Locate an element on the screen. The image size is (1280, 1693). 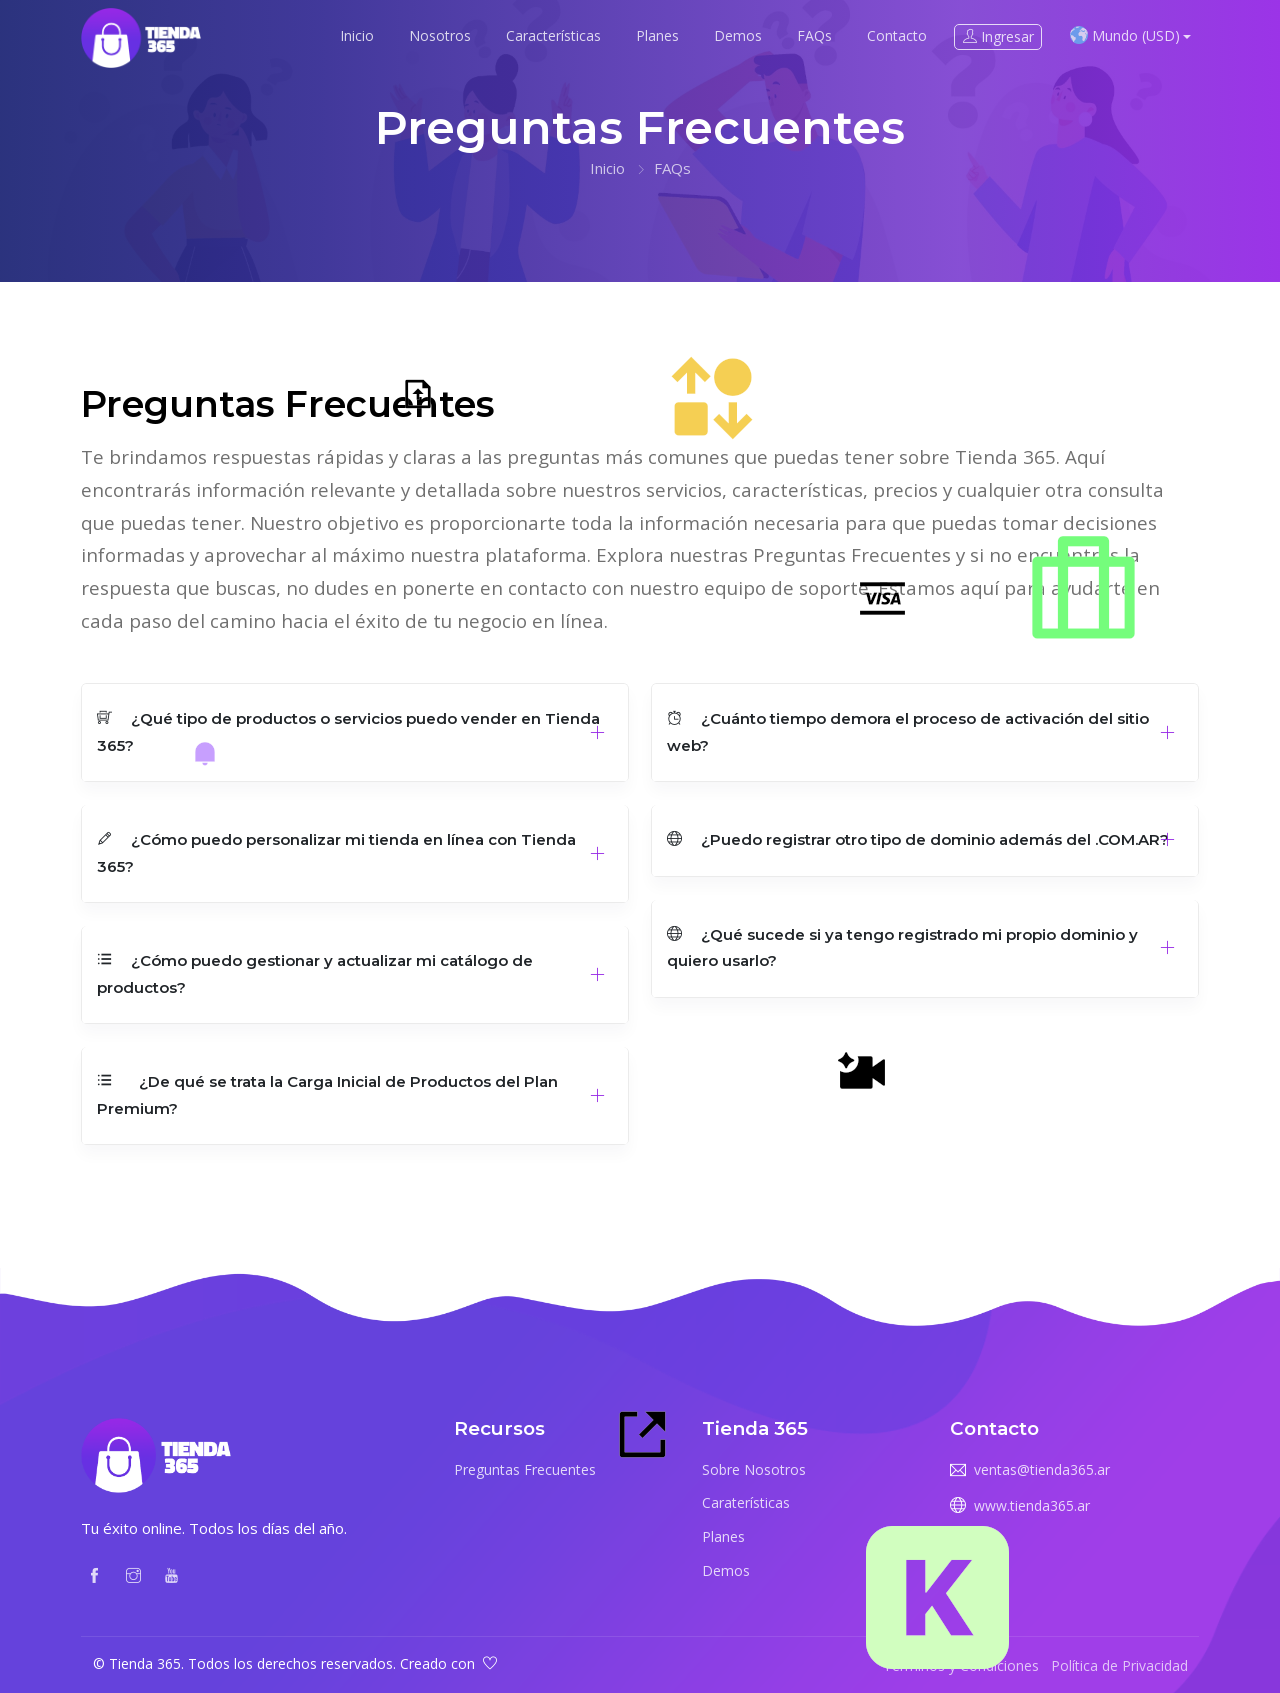
swap or exchange items is located at coordinates (712, 398).